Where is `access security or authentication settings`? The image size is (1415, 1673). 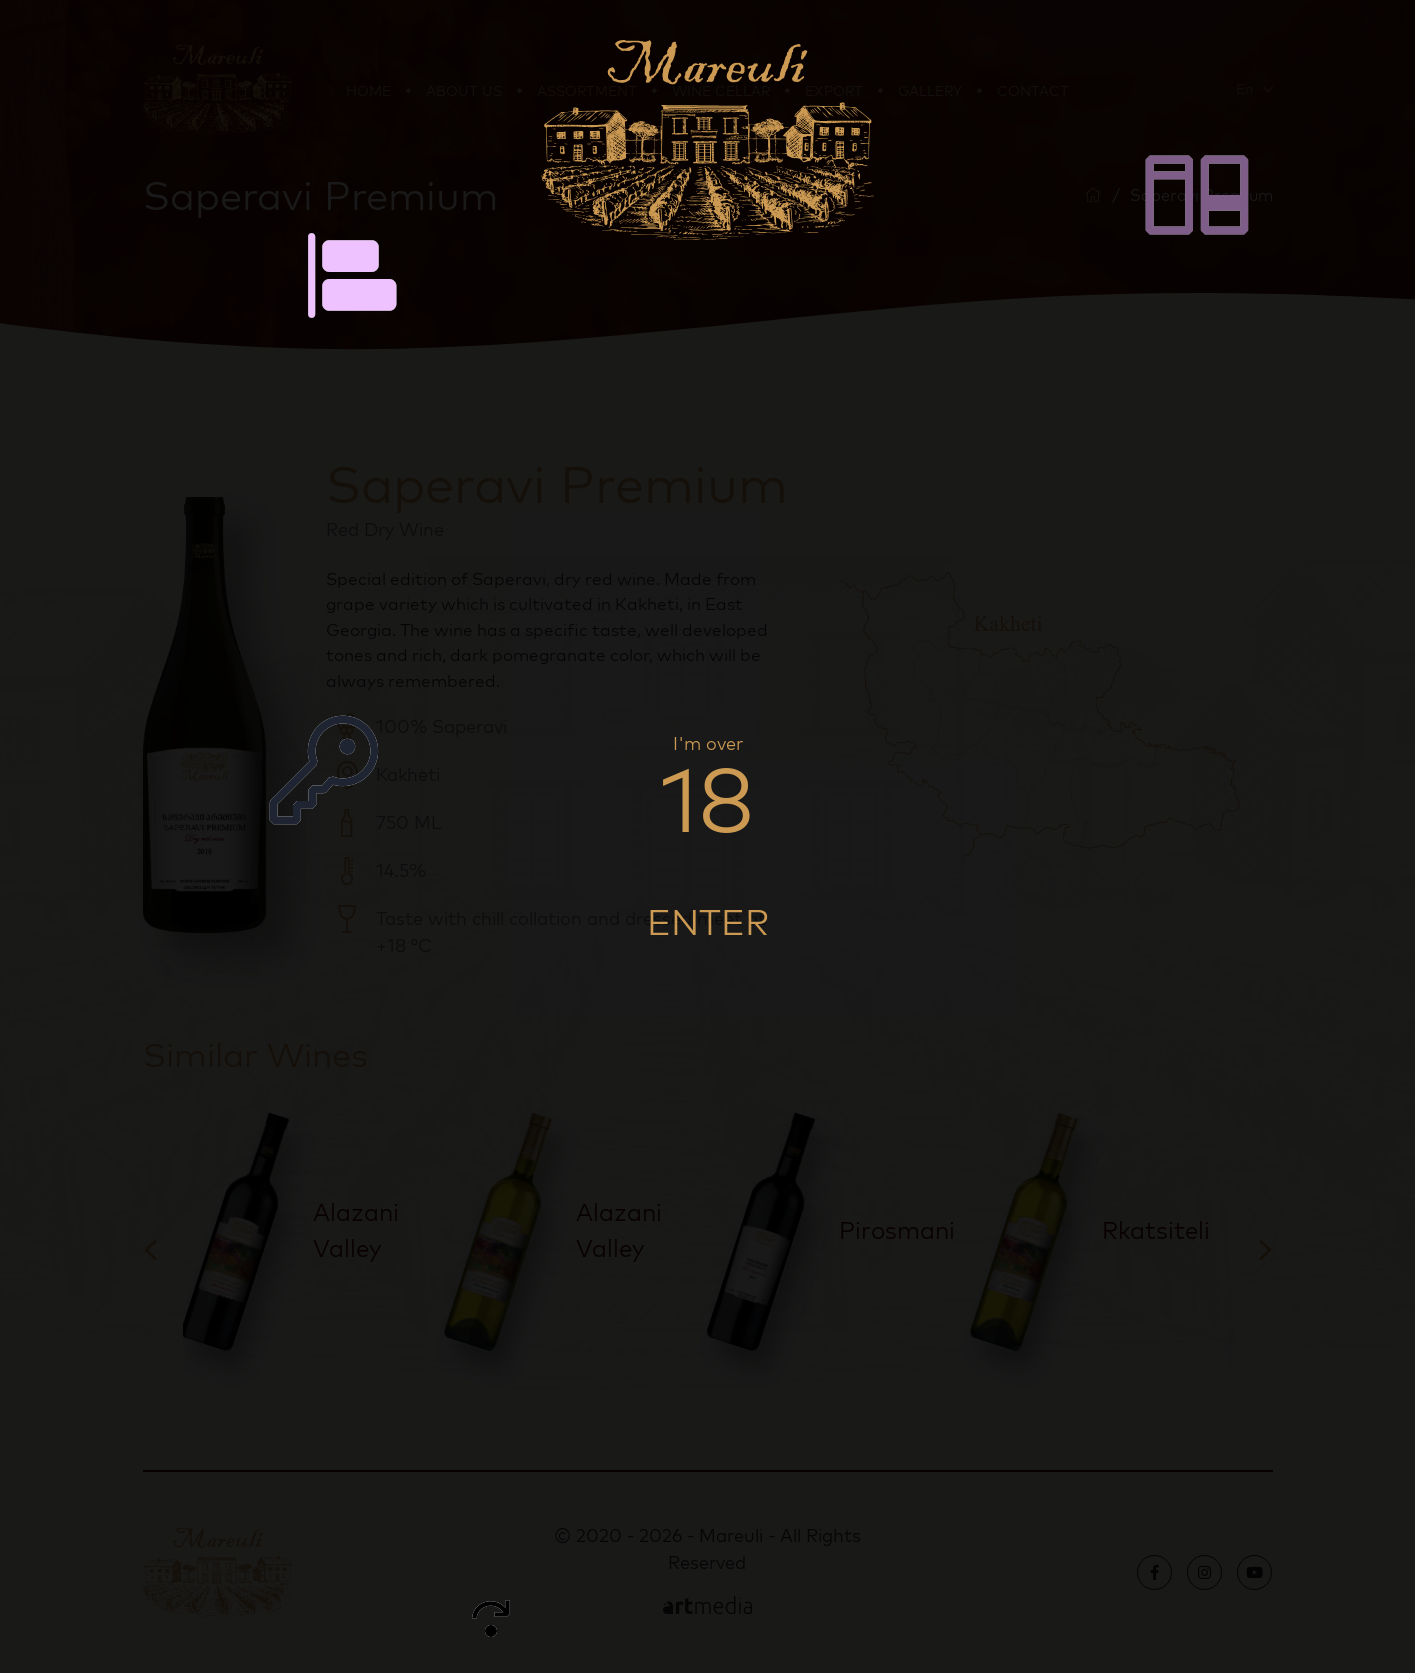
access security or authentication settings is located at coordinates (324, 770).